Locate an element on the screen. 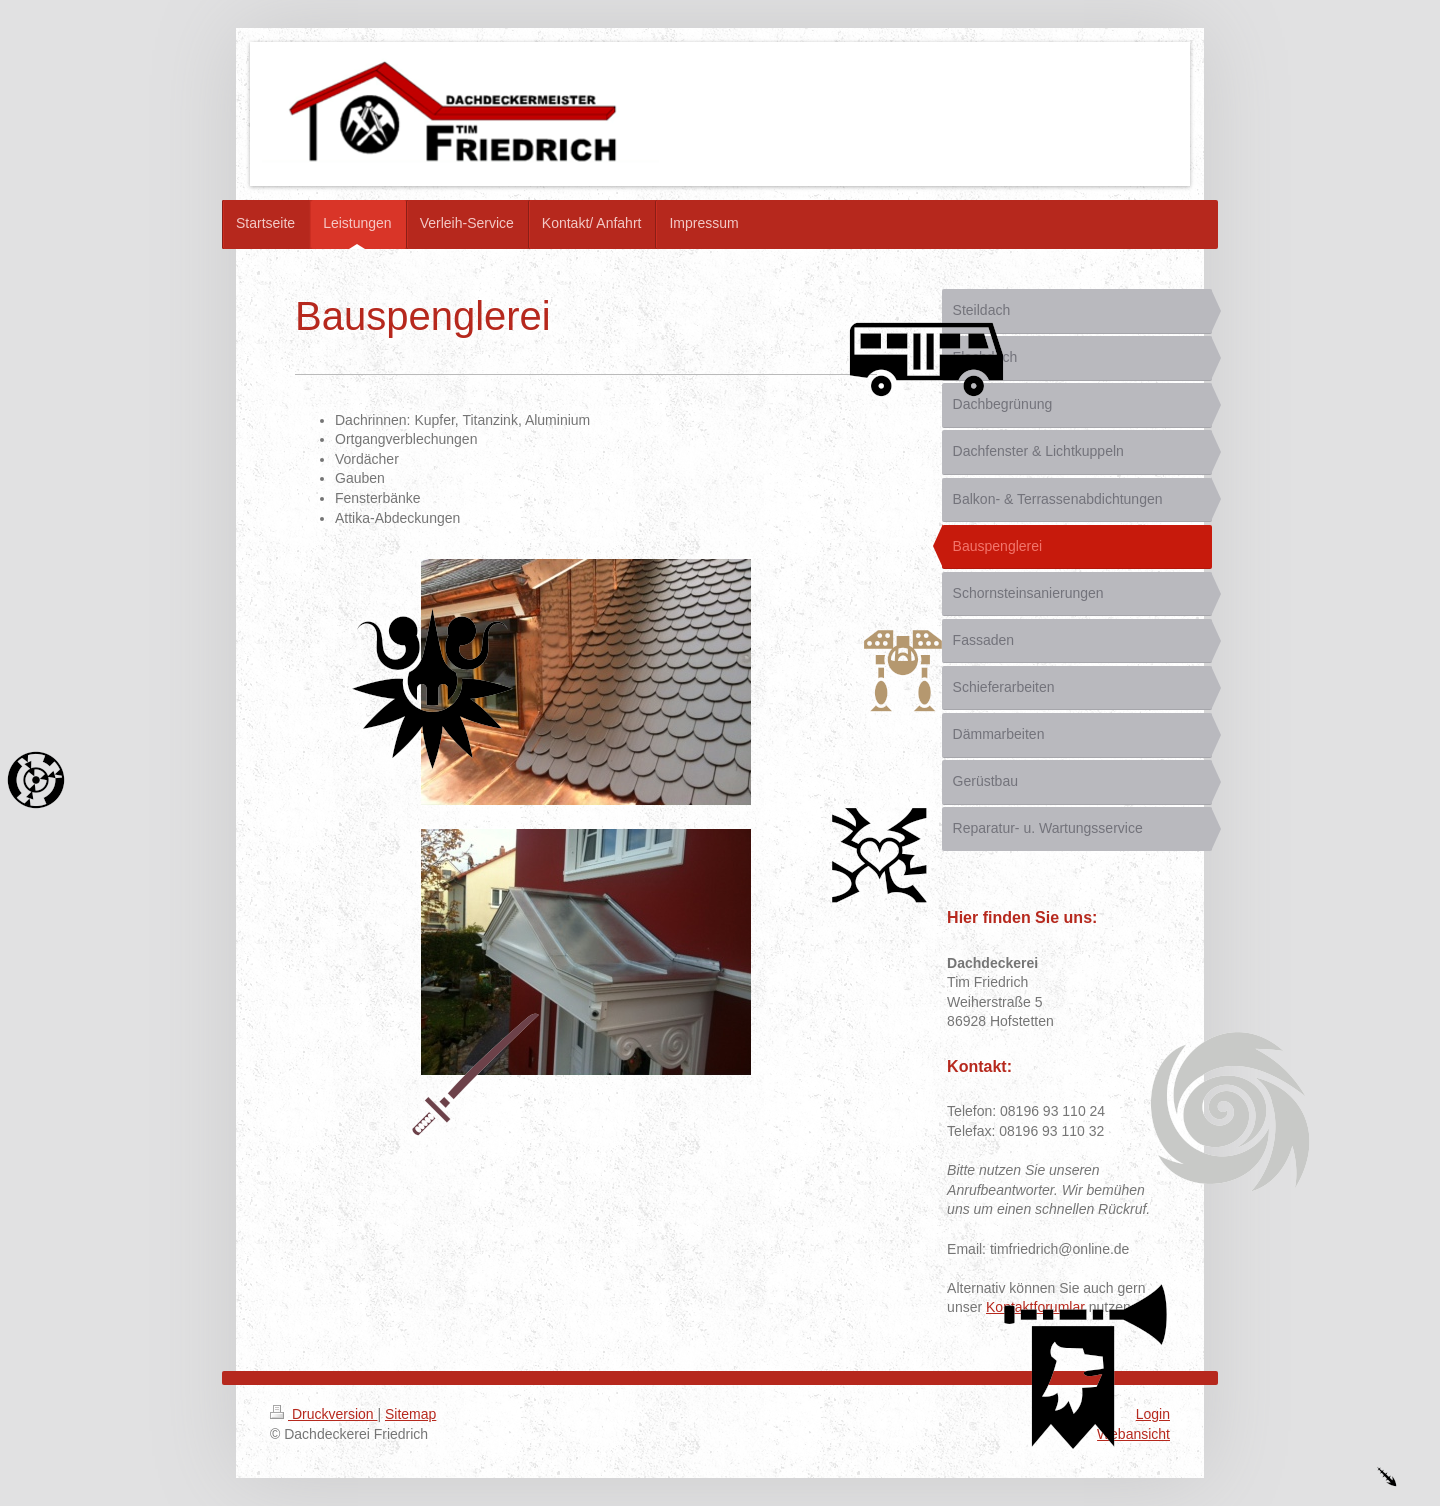 The width and height of the screenshot is (1440, 1506). select missile mech unit in game is located at coordinates (903, 671).